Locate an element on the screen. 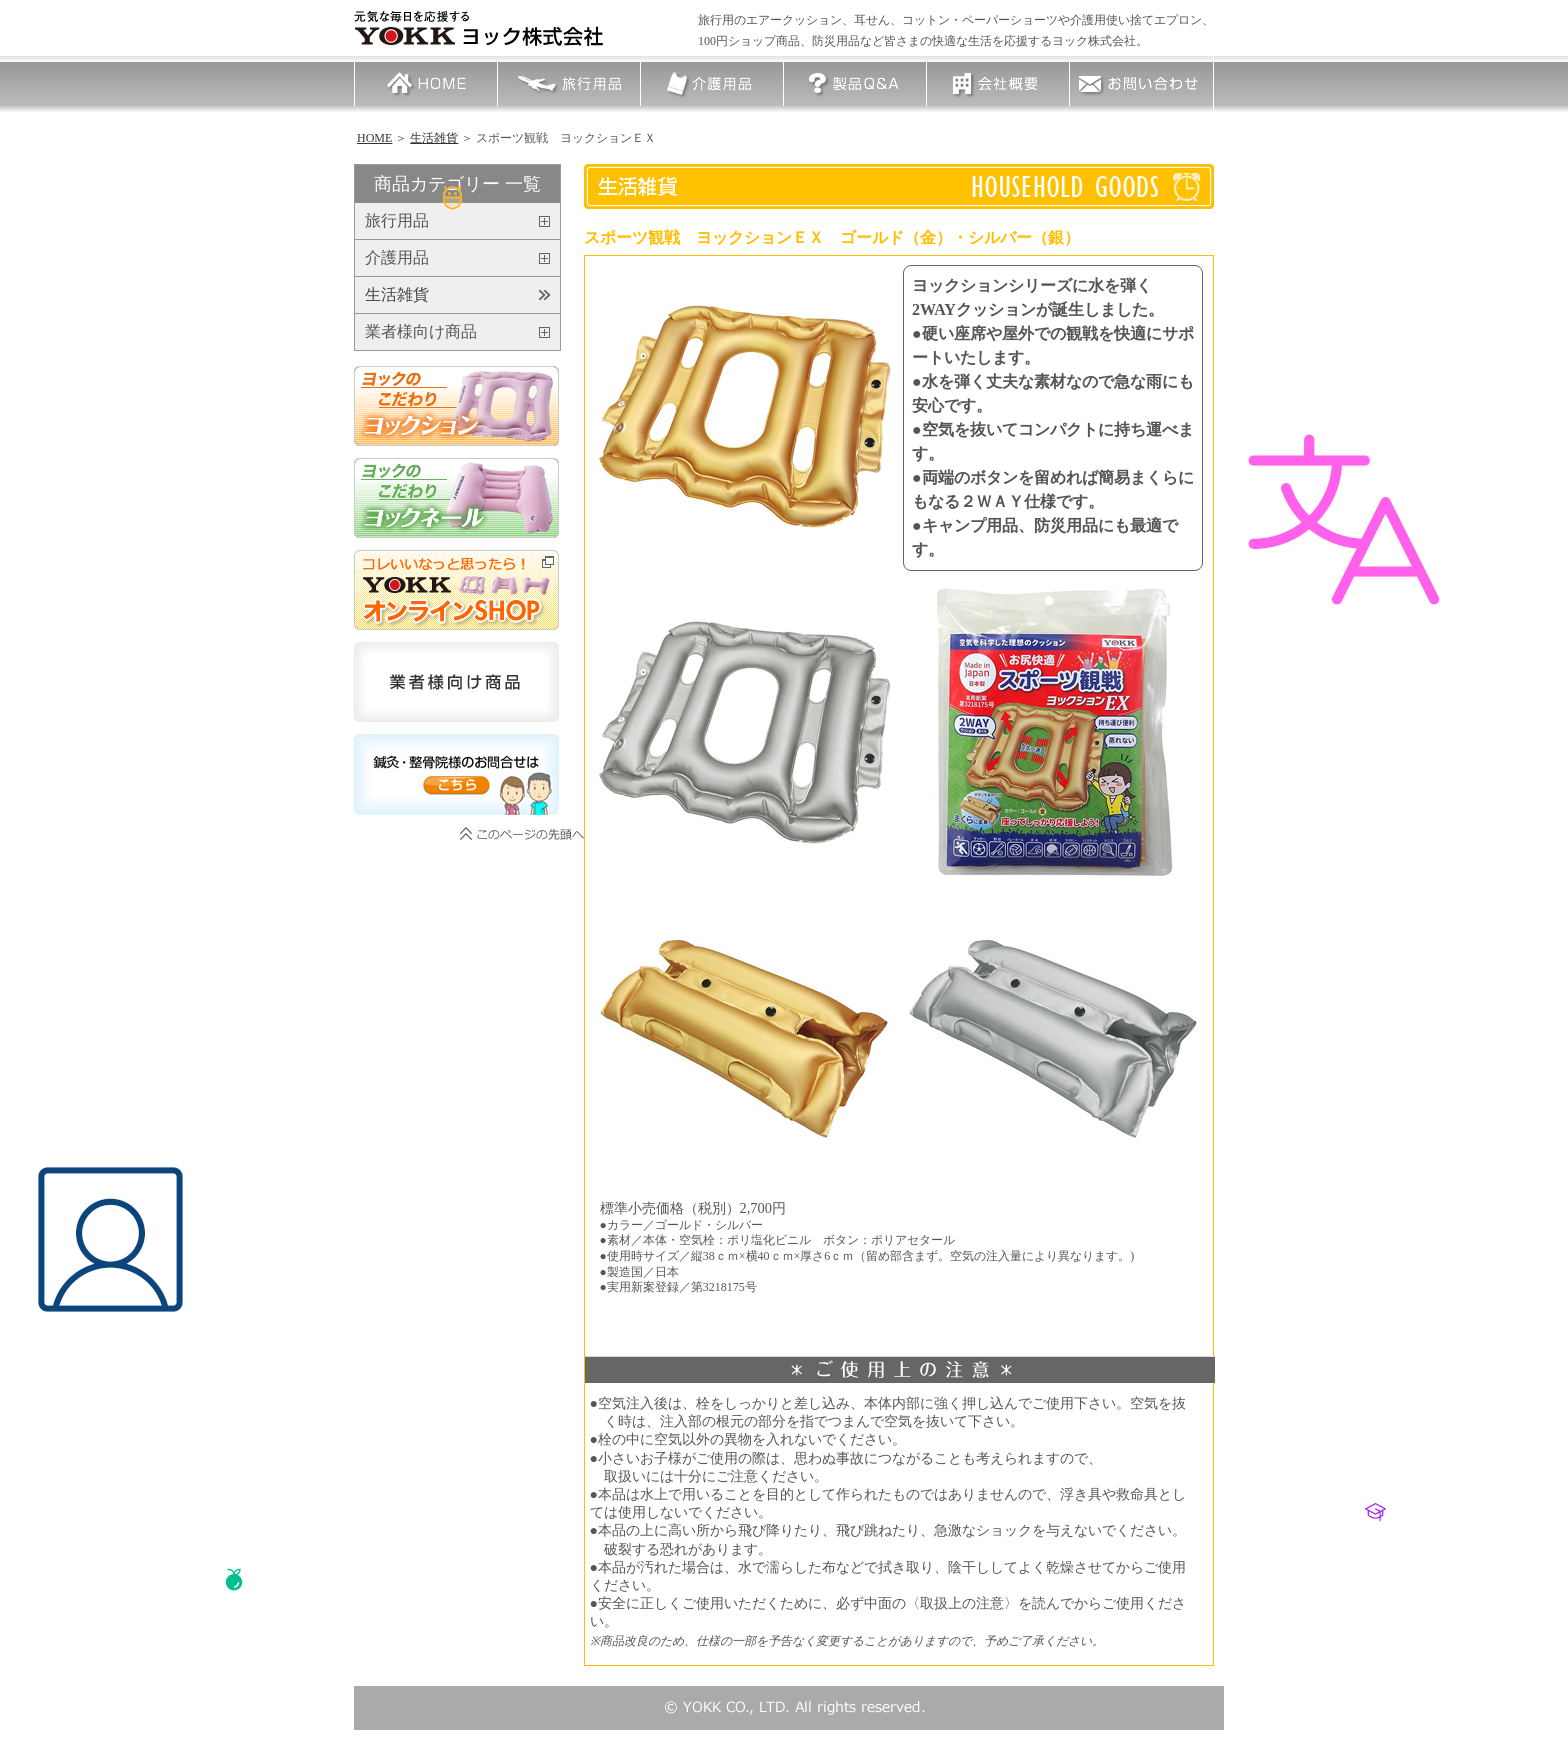 The height and width of the screenshot is (1760, 1568). view user profile is located at coordinates (110, 1239).